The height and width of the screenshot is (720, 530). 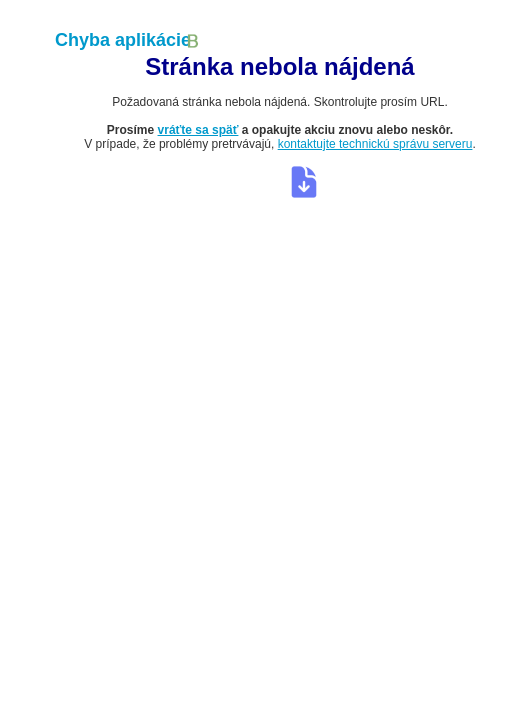 What do you see at coordinates (193, 41) in the screenshot?
I see `apply bold formatting to selected text` at bounding box center [193, 41].